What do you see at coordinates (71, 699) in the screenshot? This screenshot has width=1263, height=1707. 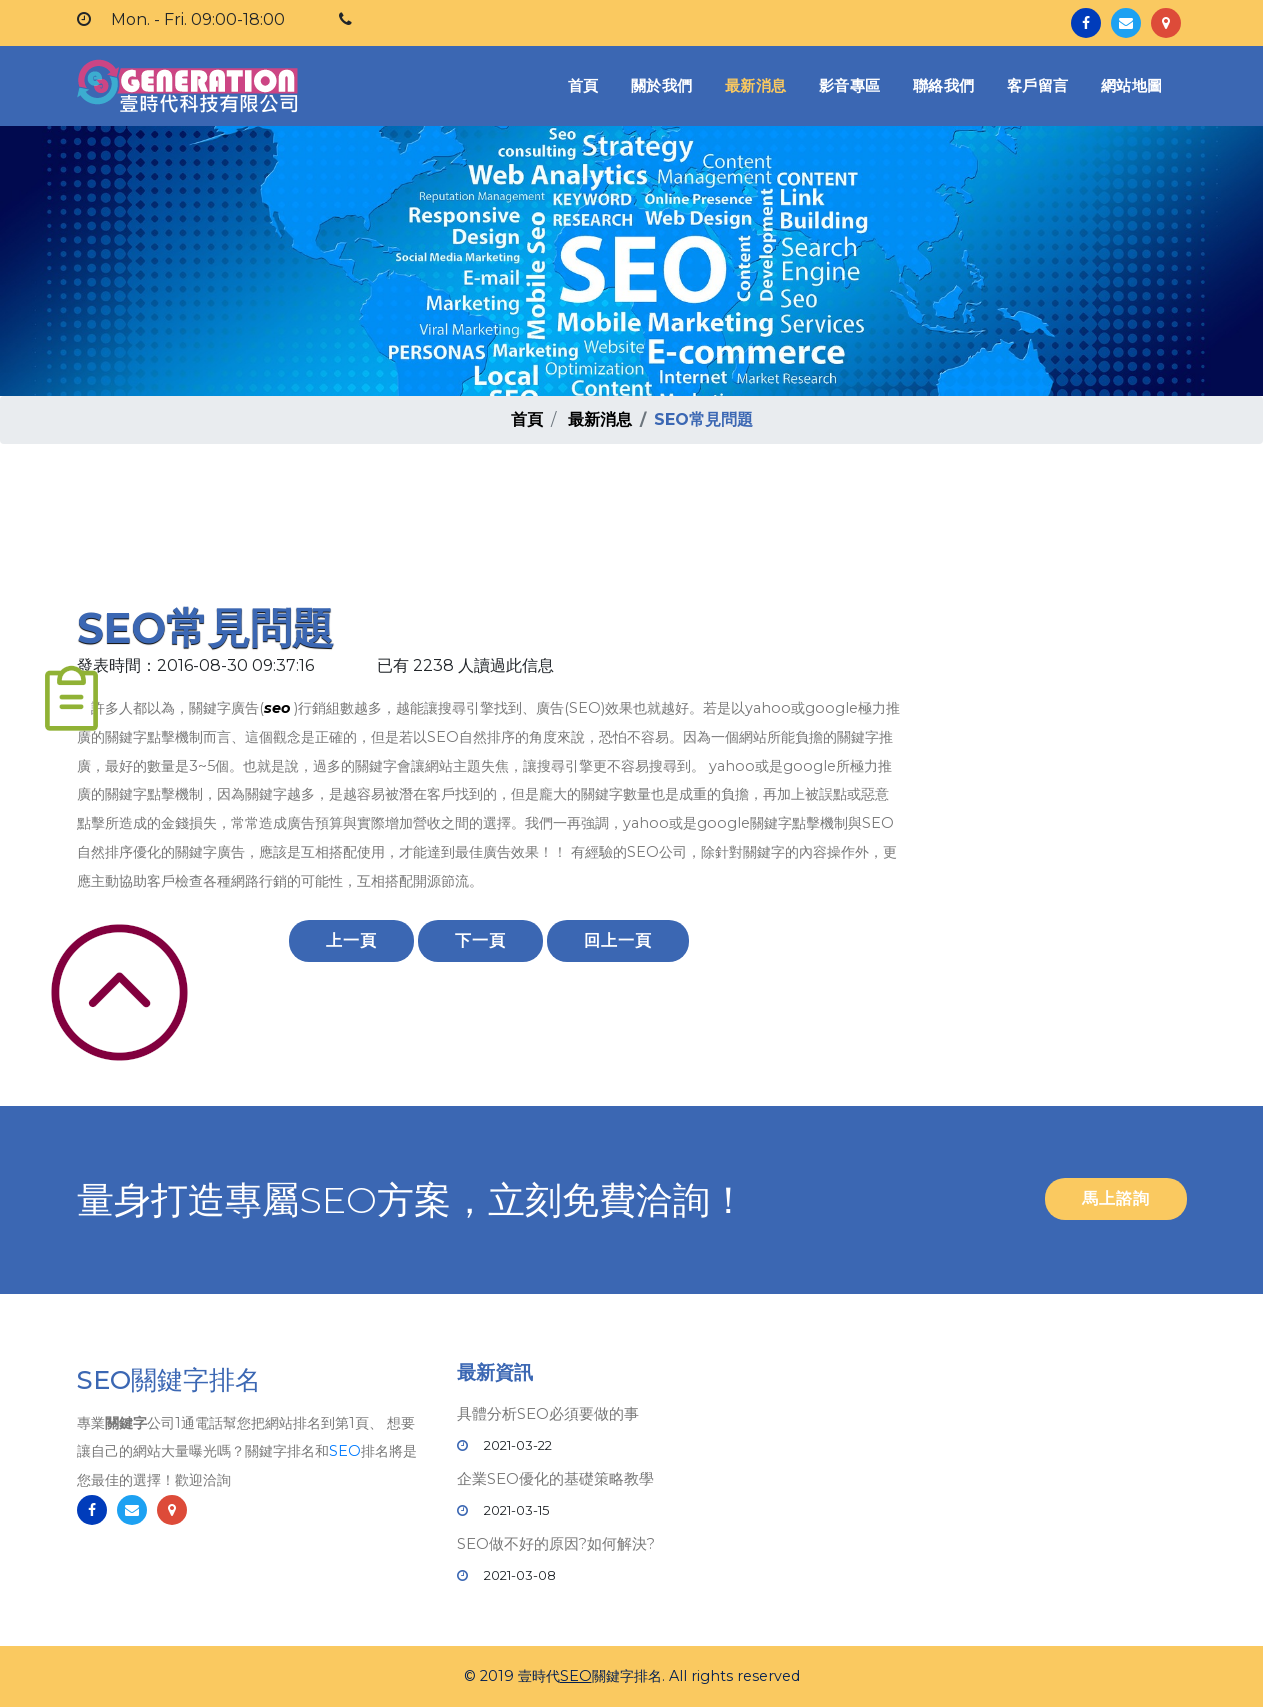 I see `view clipboard contents` at bounding box center [71, 699].